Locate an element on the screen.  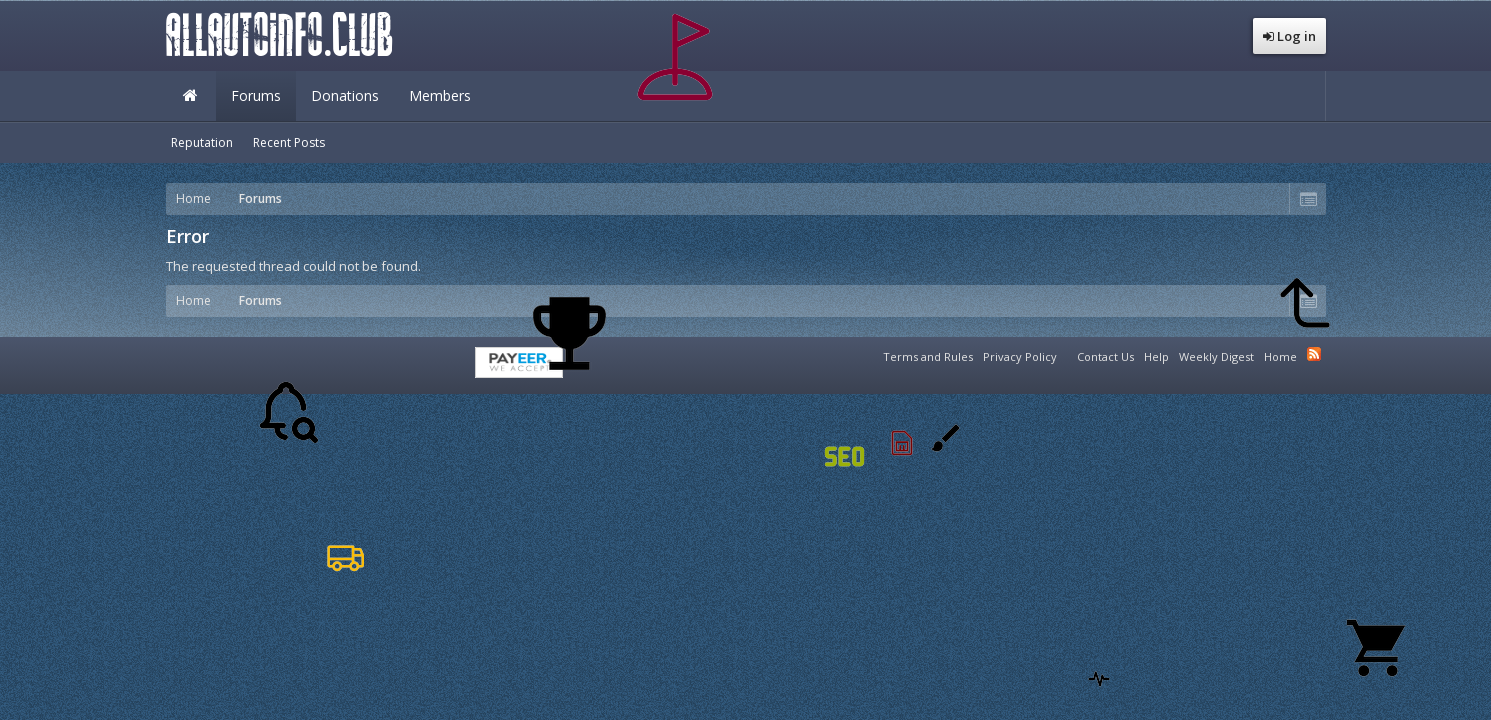
view health or fitness activity is located at coordinates (1099, 679).